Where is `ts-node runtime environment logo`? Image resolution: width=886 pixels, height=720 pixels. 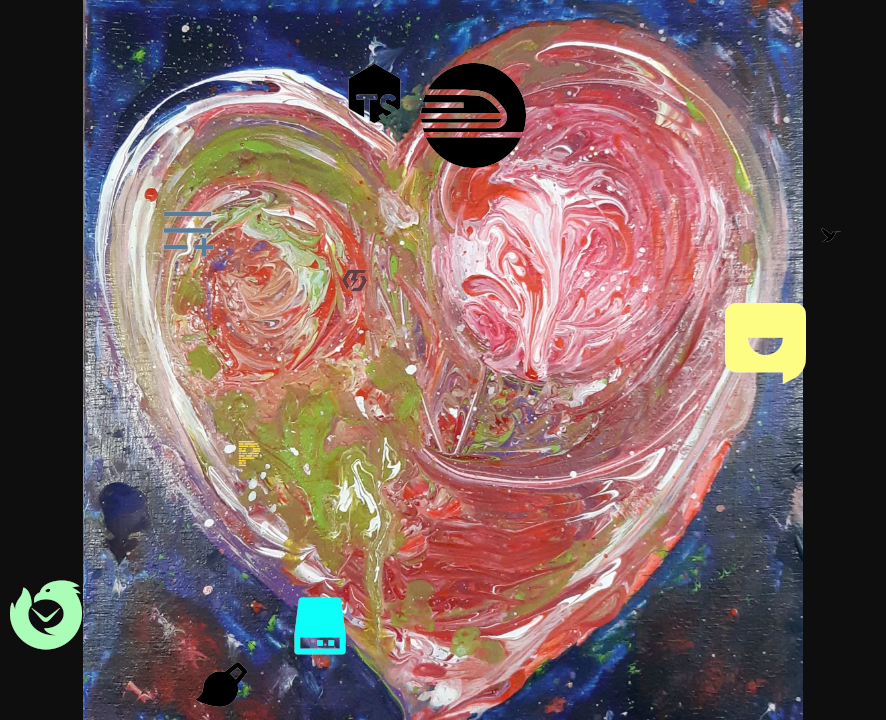 ts-node runtime environment logo is located at coordinates (374, 93).